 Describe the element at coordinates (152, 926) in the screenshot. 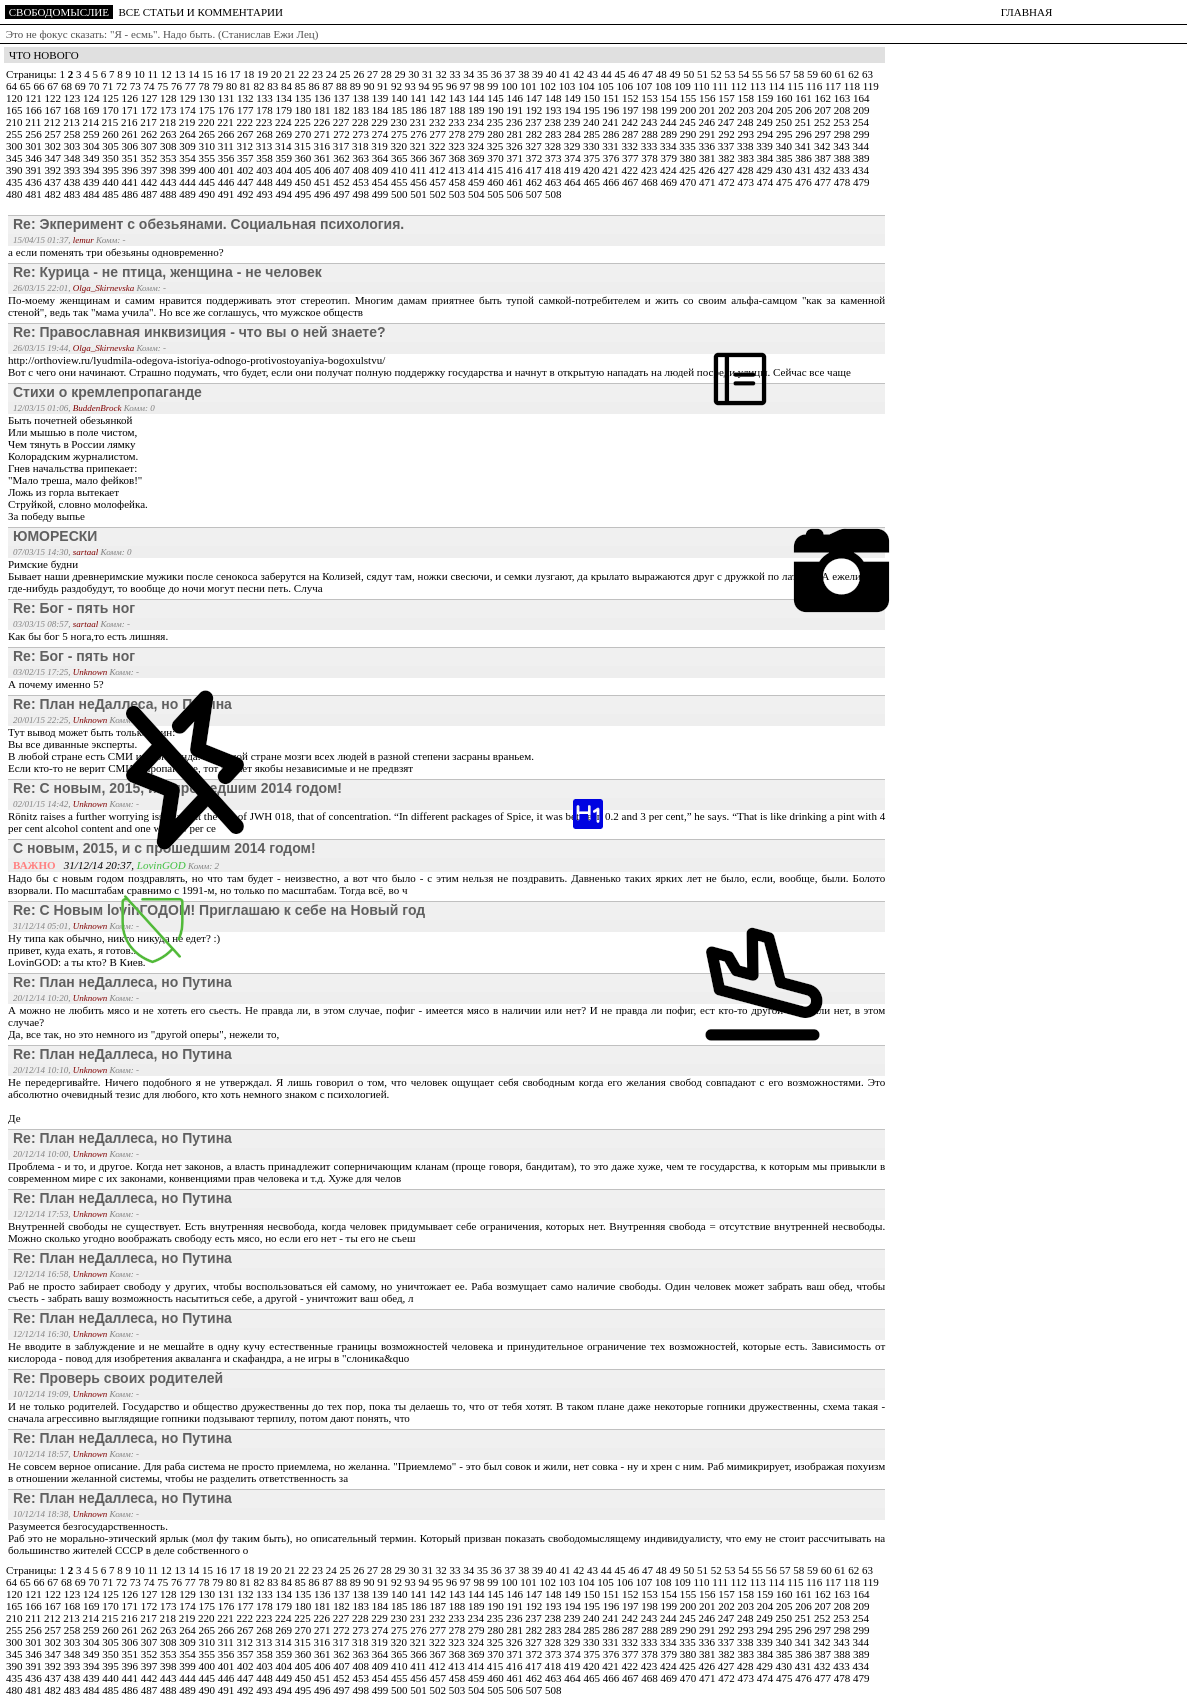

I see `disable security or protection features` at that location.